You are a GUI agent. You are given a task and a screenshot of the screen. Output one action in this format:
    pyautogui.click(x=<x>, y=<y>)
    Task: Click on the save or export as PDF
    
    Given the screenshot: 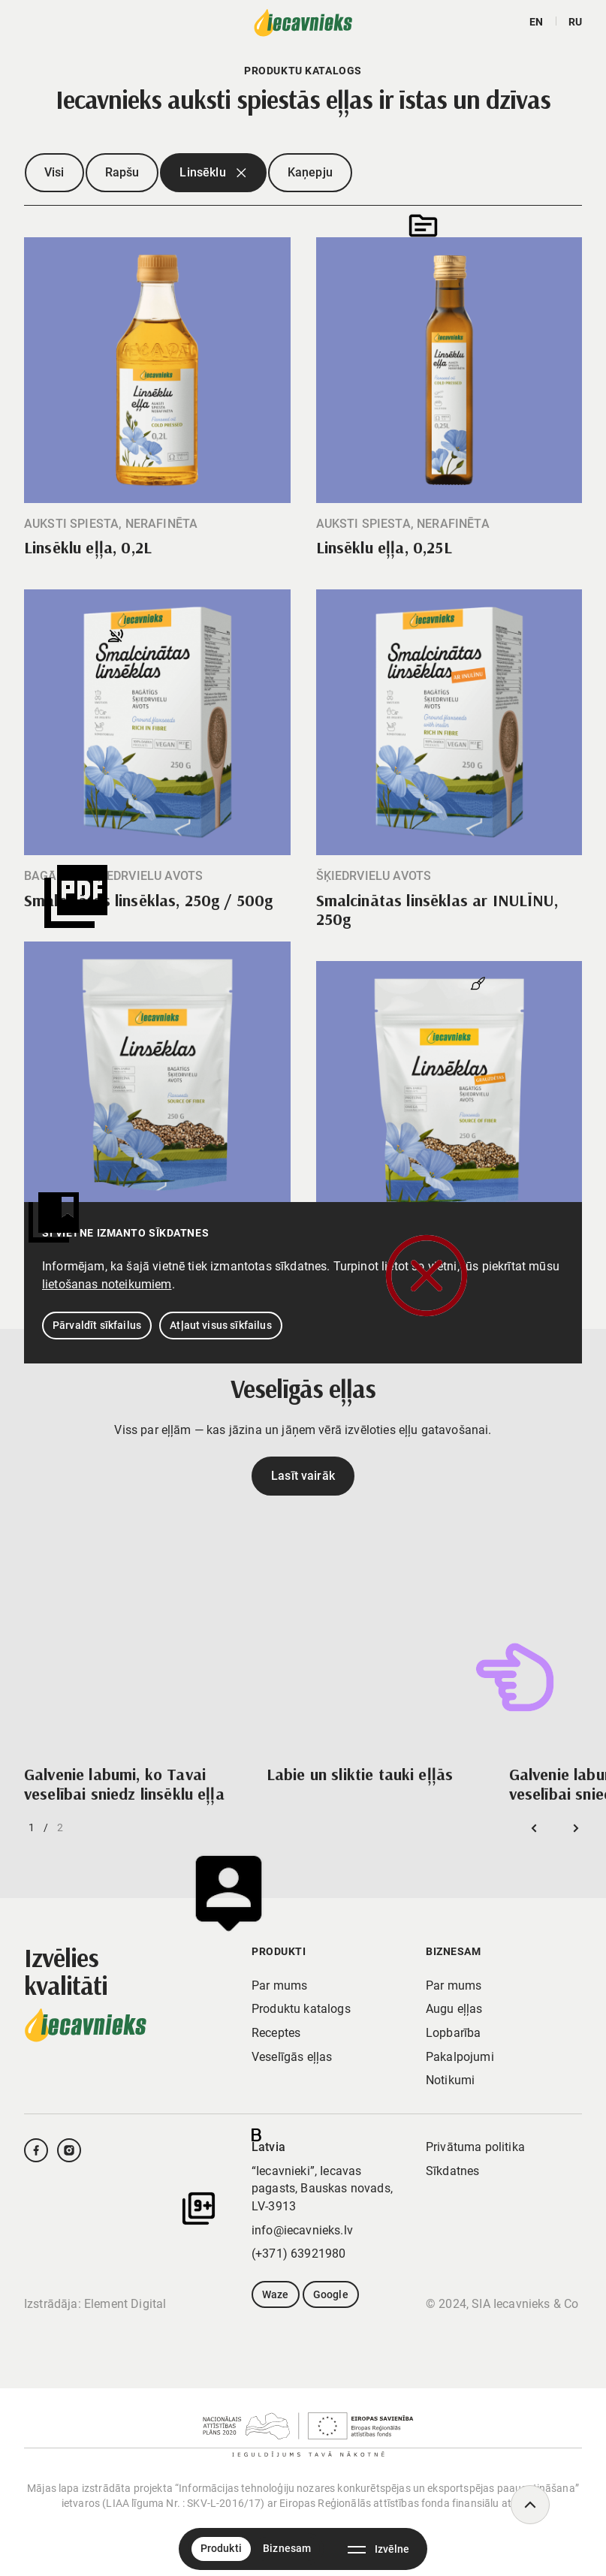 What is the action you would take?
    pyautogui.click(x=76, y=896)
    